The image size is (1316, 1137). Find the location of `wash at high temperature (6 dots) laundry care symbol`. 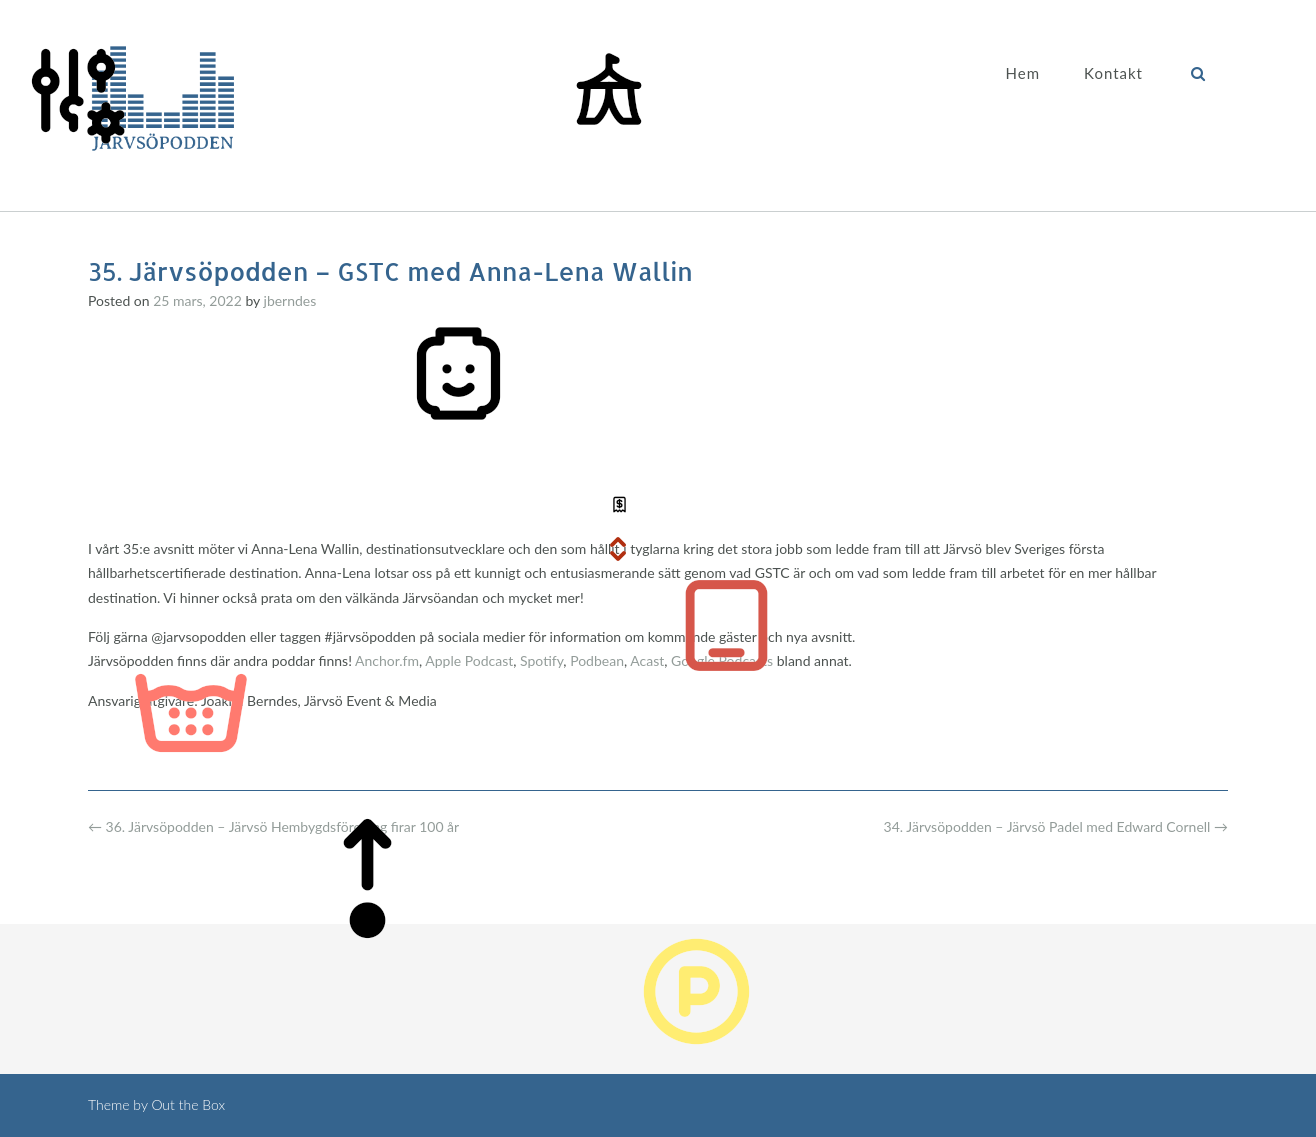

wash at high temperature (6 dots) laundry care symbol is located at coordinates (191, 713).